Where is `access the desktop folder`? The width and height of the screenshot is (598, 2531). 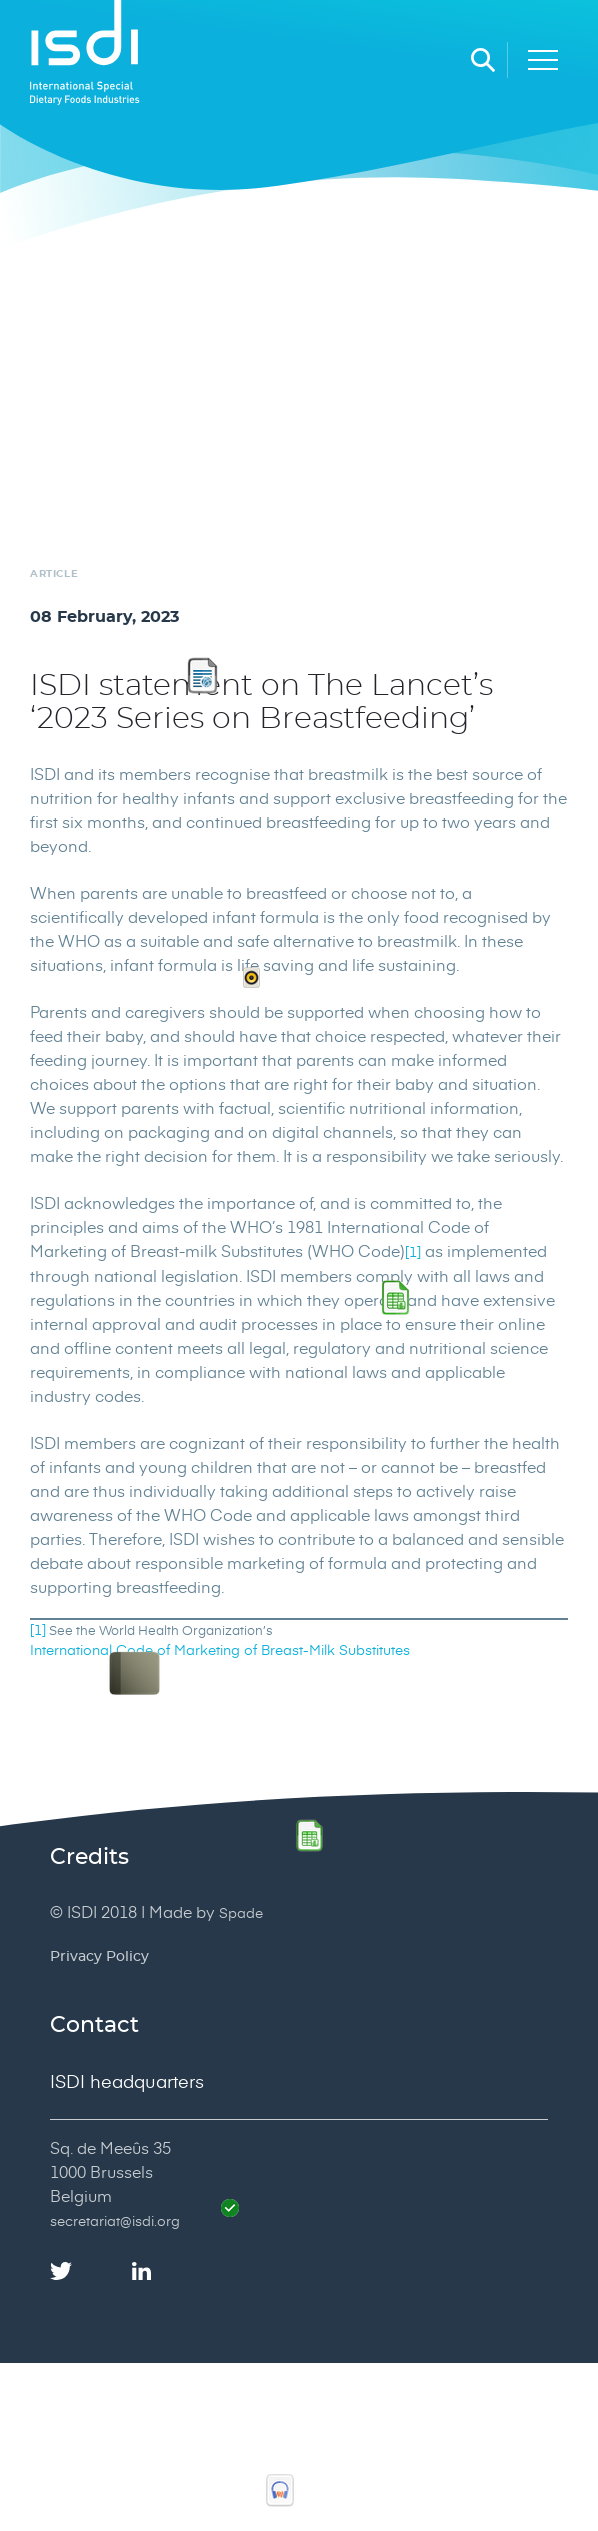
access the desktop folder is located at coordinates (134, 1671).